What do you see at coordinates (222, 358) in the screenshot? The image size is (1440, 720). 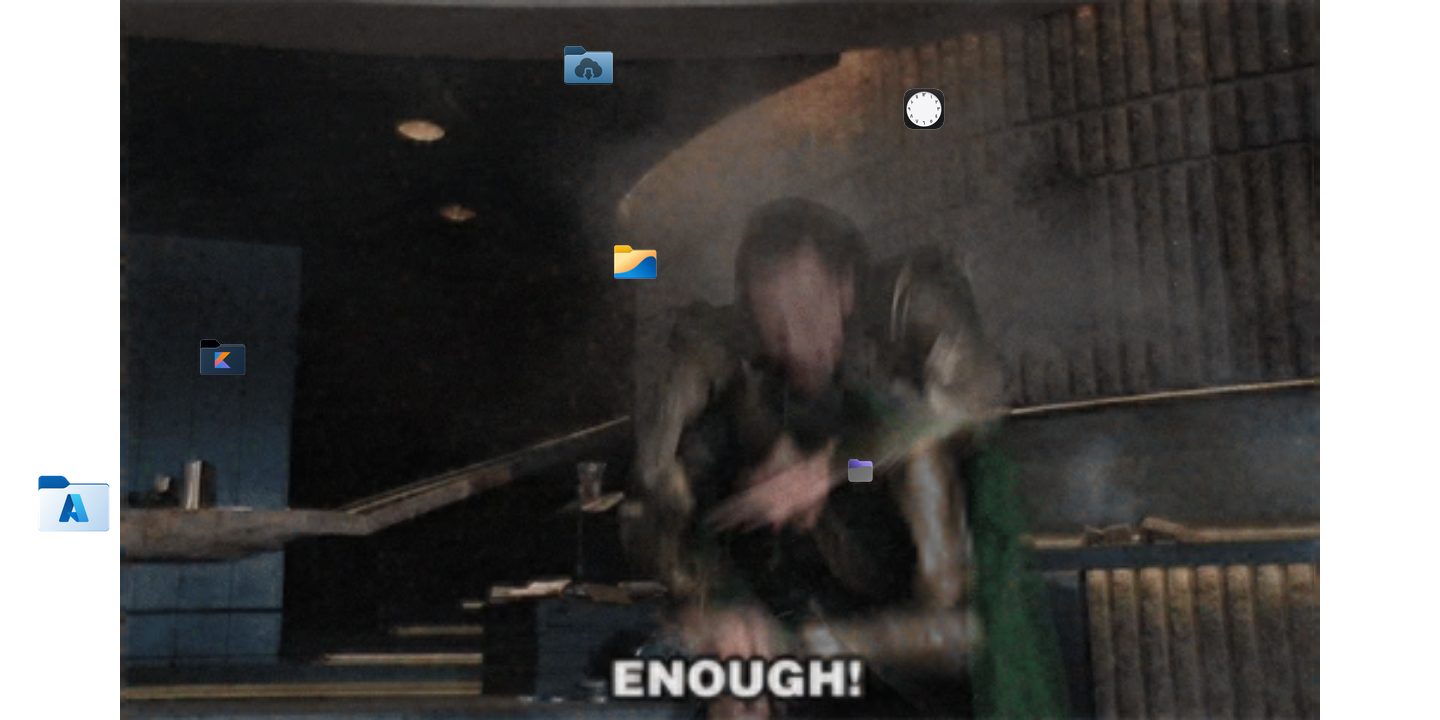 I see `open folder containing kotlin project files` at bounding box center [222, 358].